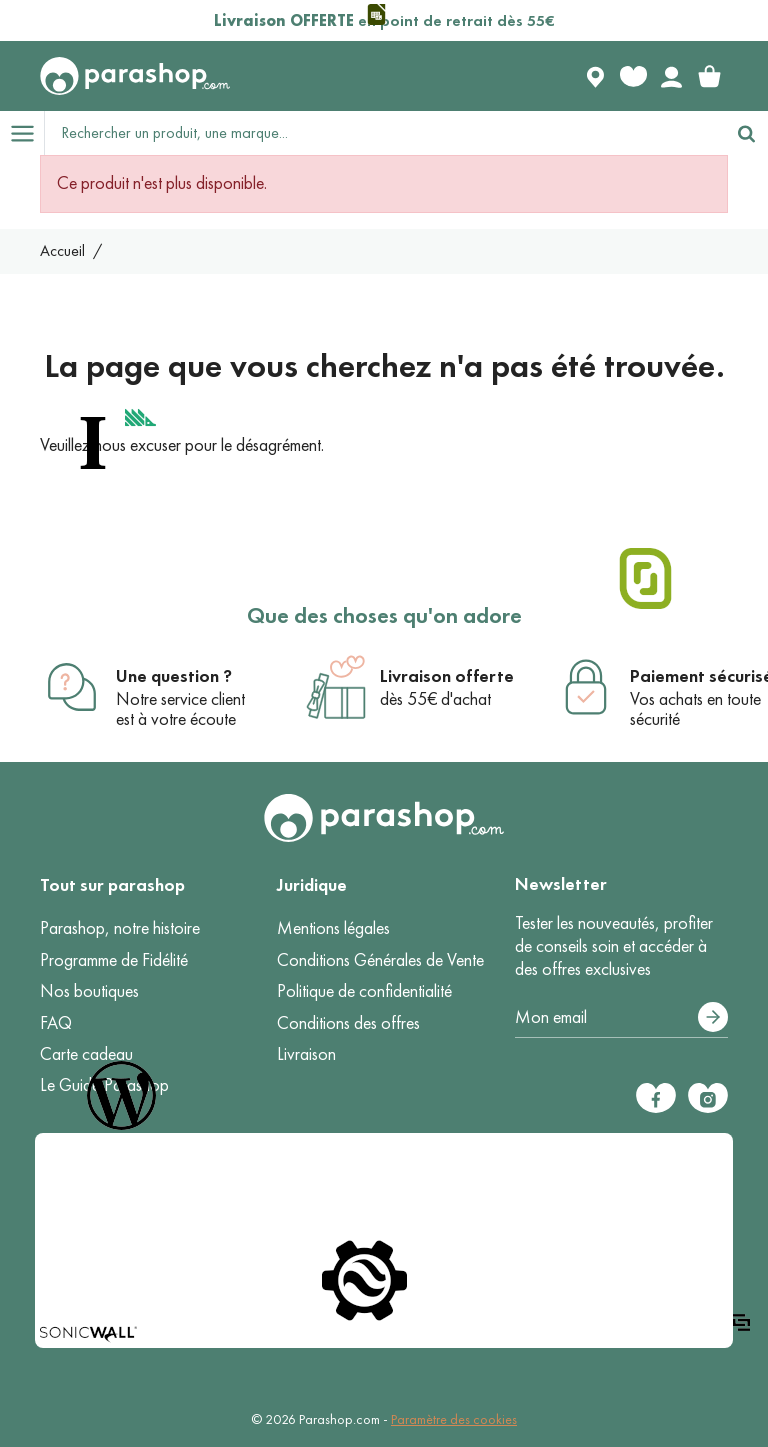 The height and width of the screenshot is (1447, 768). Describe the element at coordinates (364, 1280) in the screenshot. I see `open Google Earth Engine` at that location.